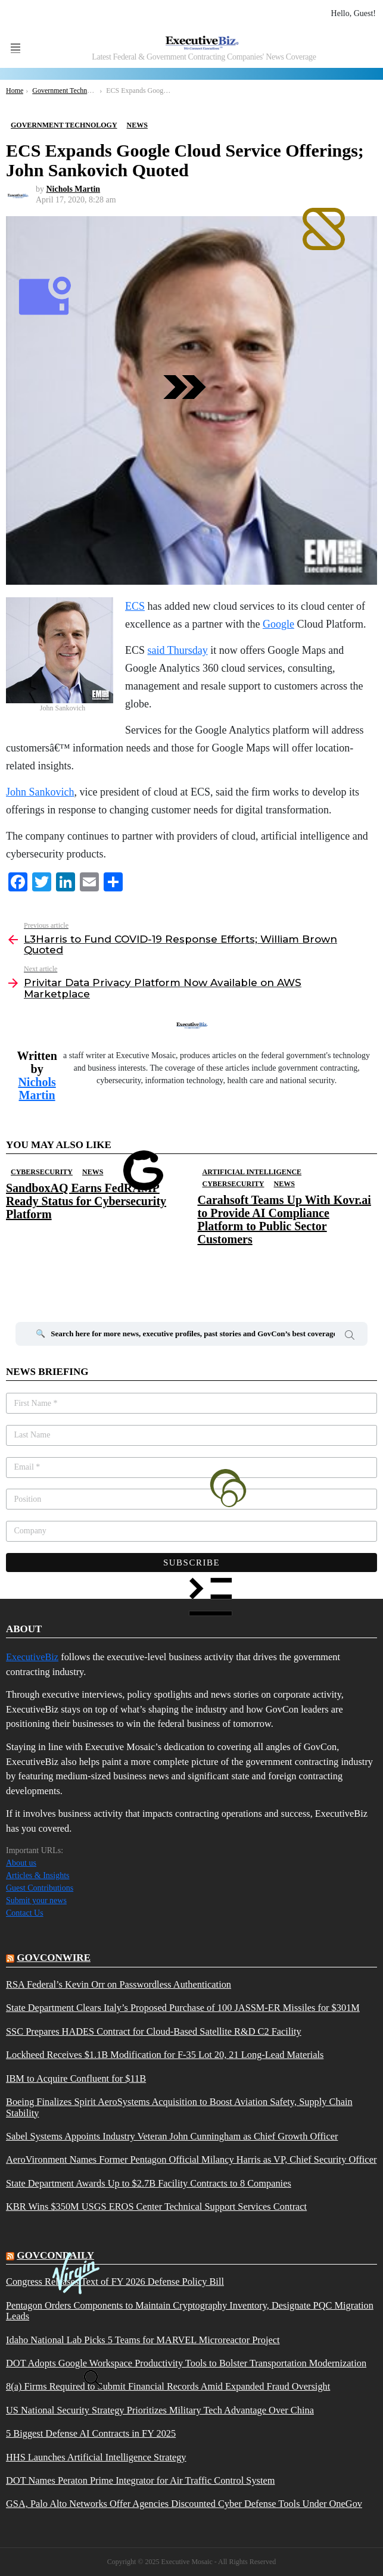  Describe the element at coordinates (143, 1170) in the screenshot. I see `open GitCode application` at that location.